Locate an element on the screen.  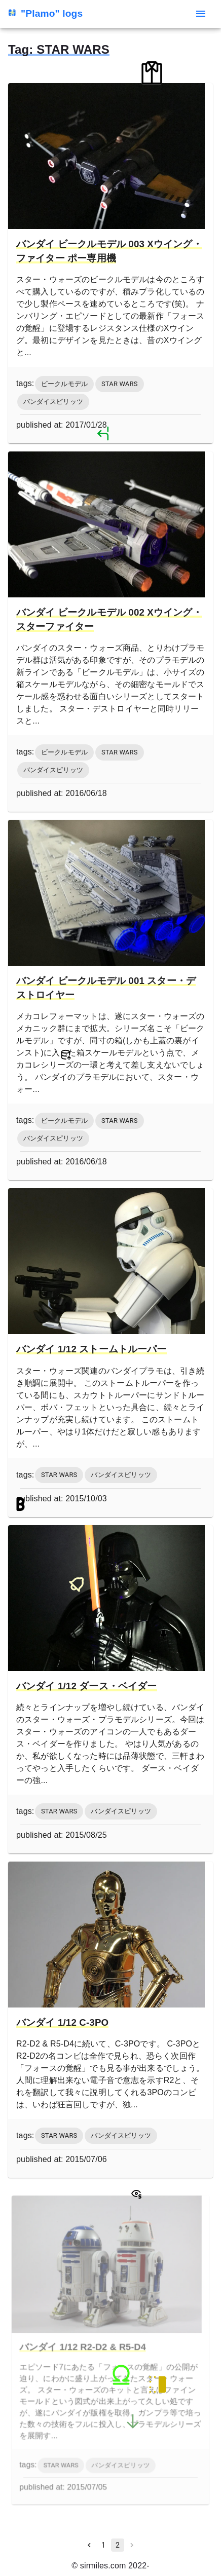
active notification alert is located at coordinates (77, 1584).